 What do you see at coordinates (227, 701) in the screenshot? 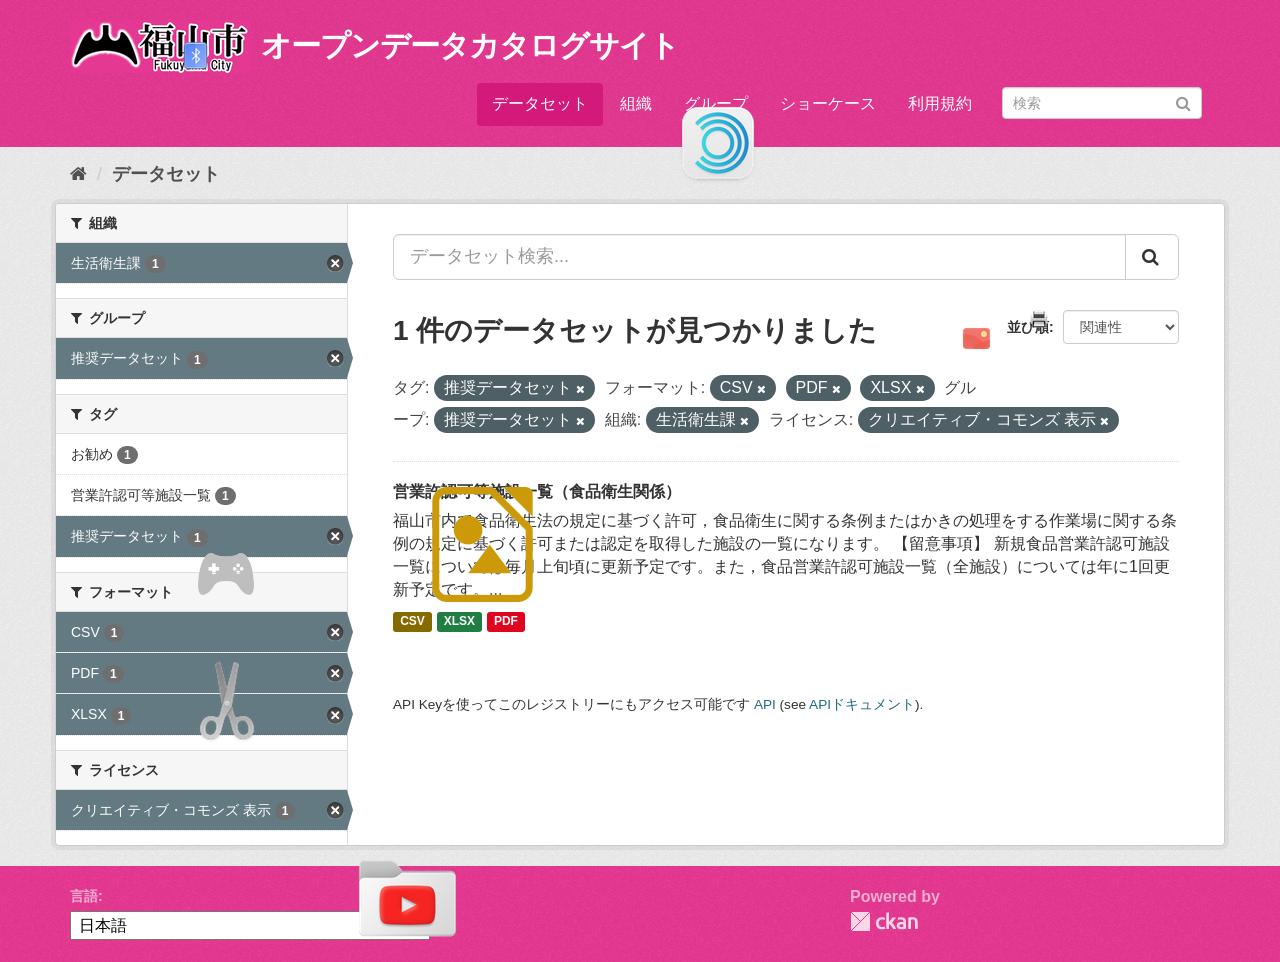
I see `cut selected content to clipboard` at bounding box center [227, 701].